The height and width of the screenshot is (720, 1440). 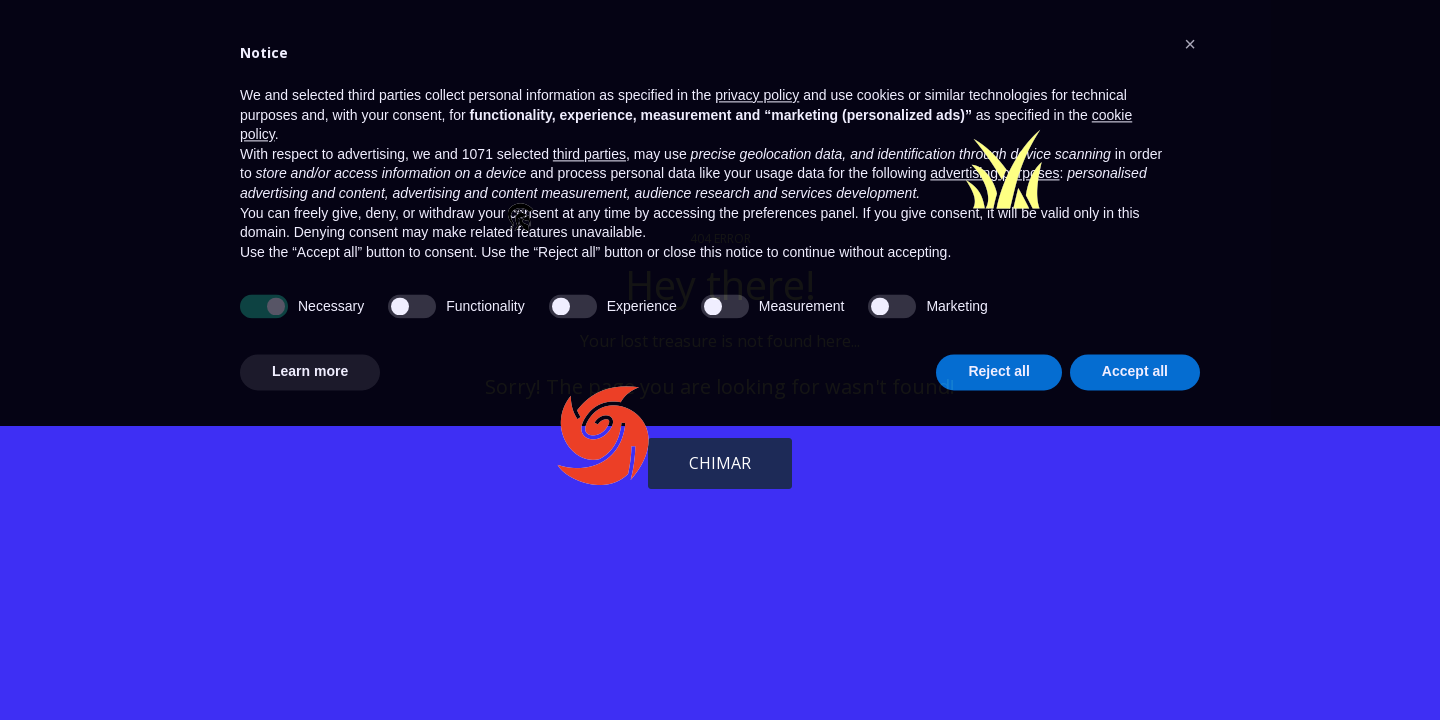 What do you see at coordinates (1004, 167) in the screenshot?
I see `indicates tall grass or vegetation area in game` at bounding box center [1004, 167].